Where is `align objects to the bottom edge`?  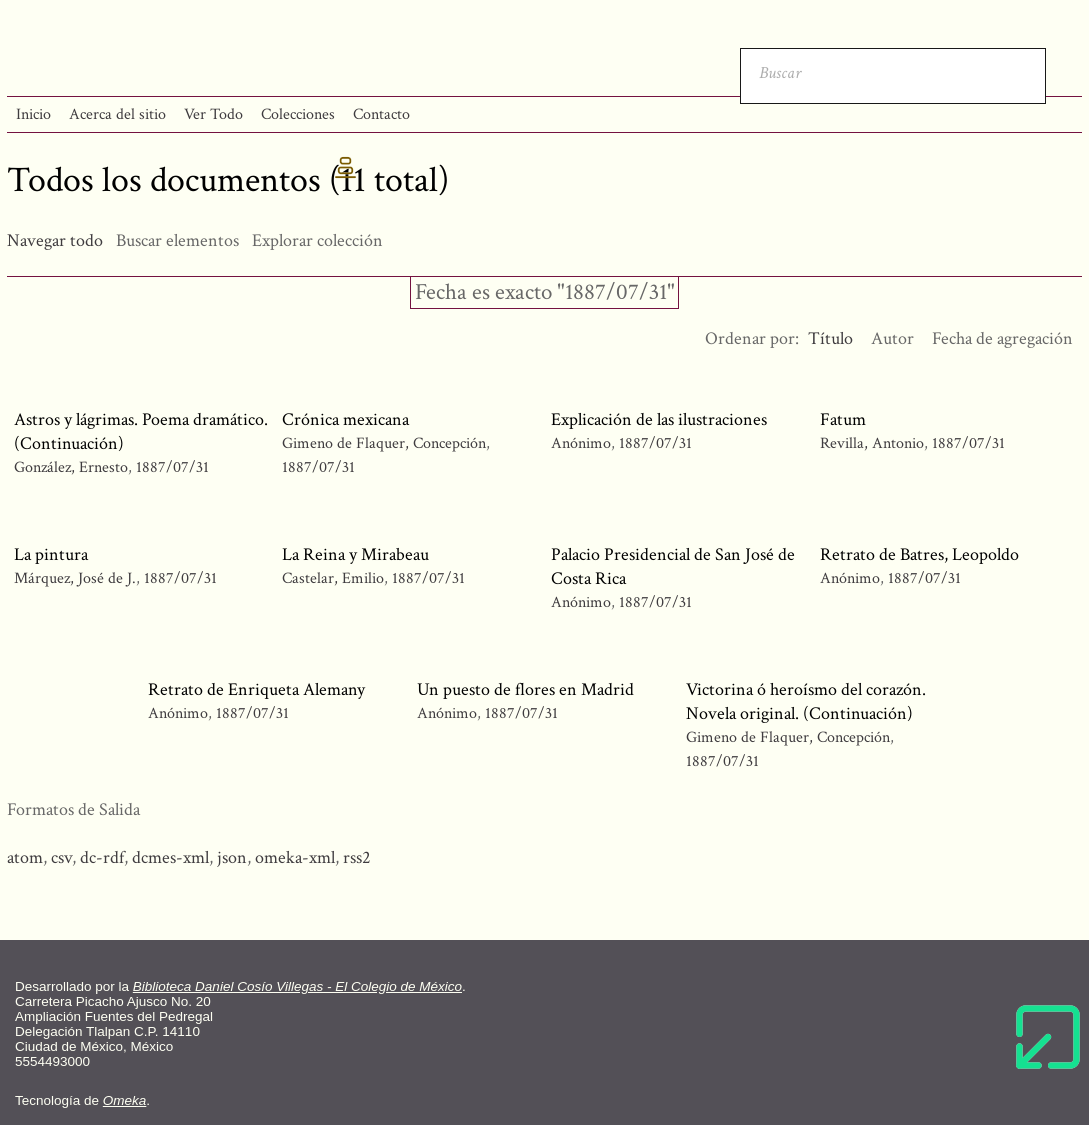
align objects to the bottom edge is located at coordinates (345, 167).